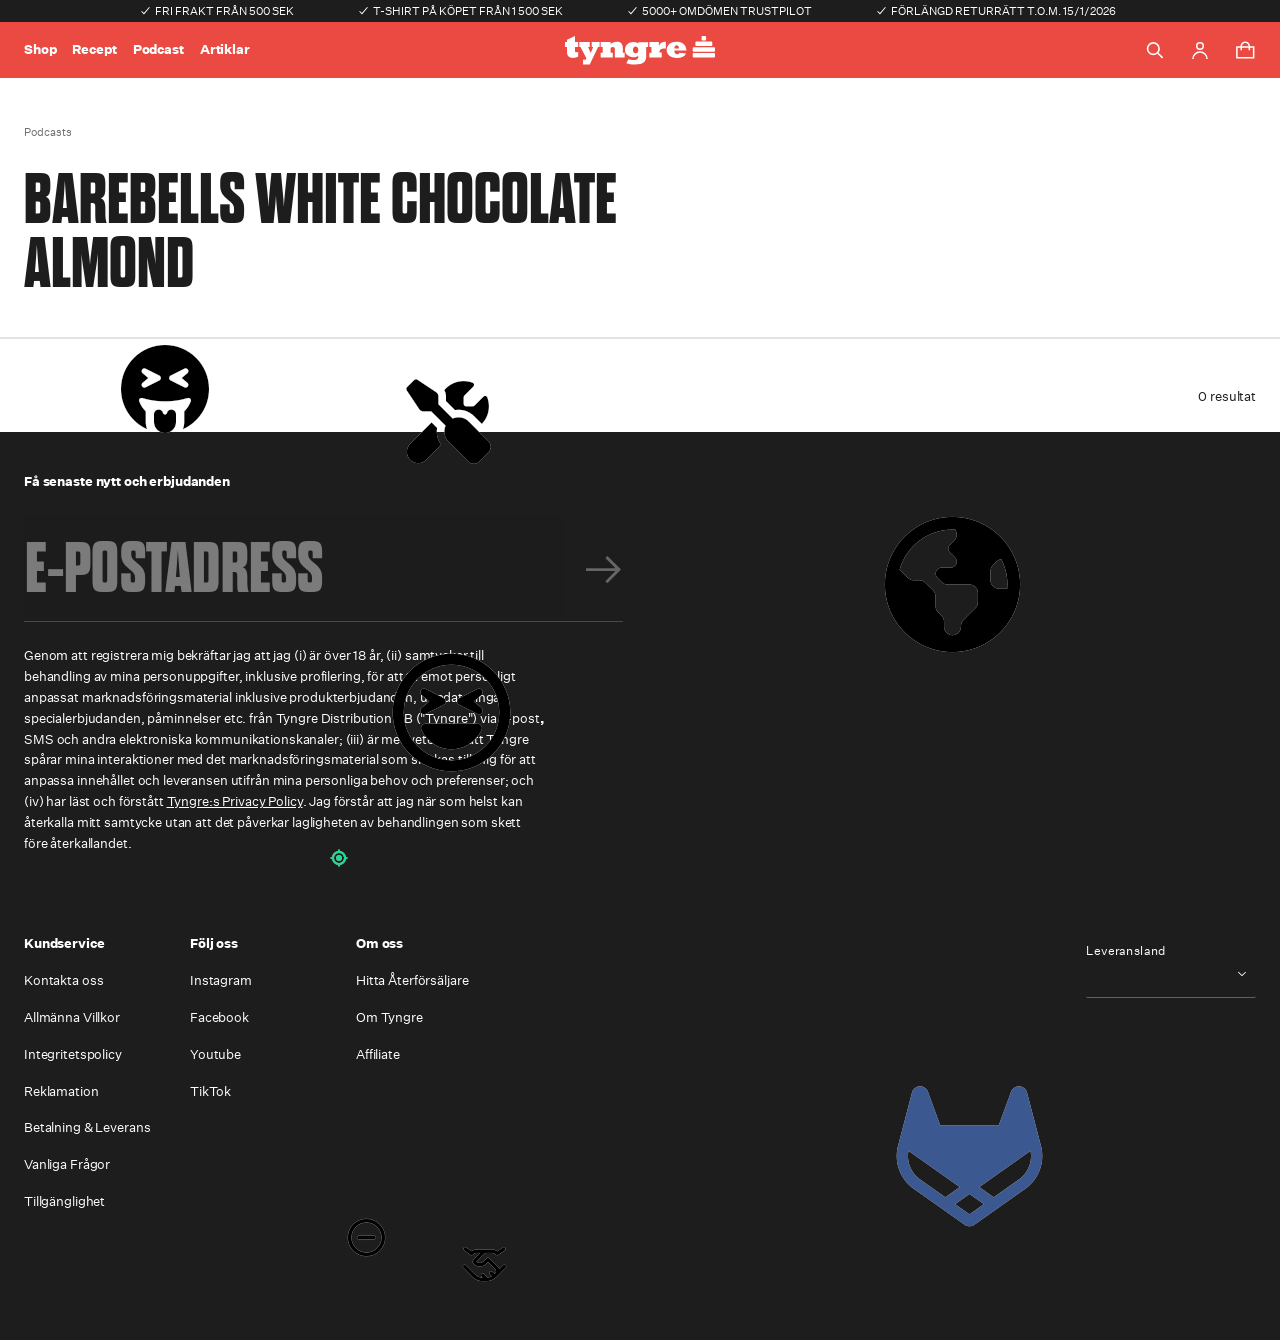  Describe the element at coordinates (448, 421) in the screenshot. I see `access settings or configuration options` at that location.